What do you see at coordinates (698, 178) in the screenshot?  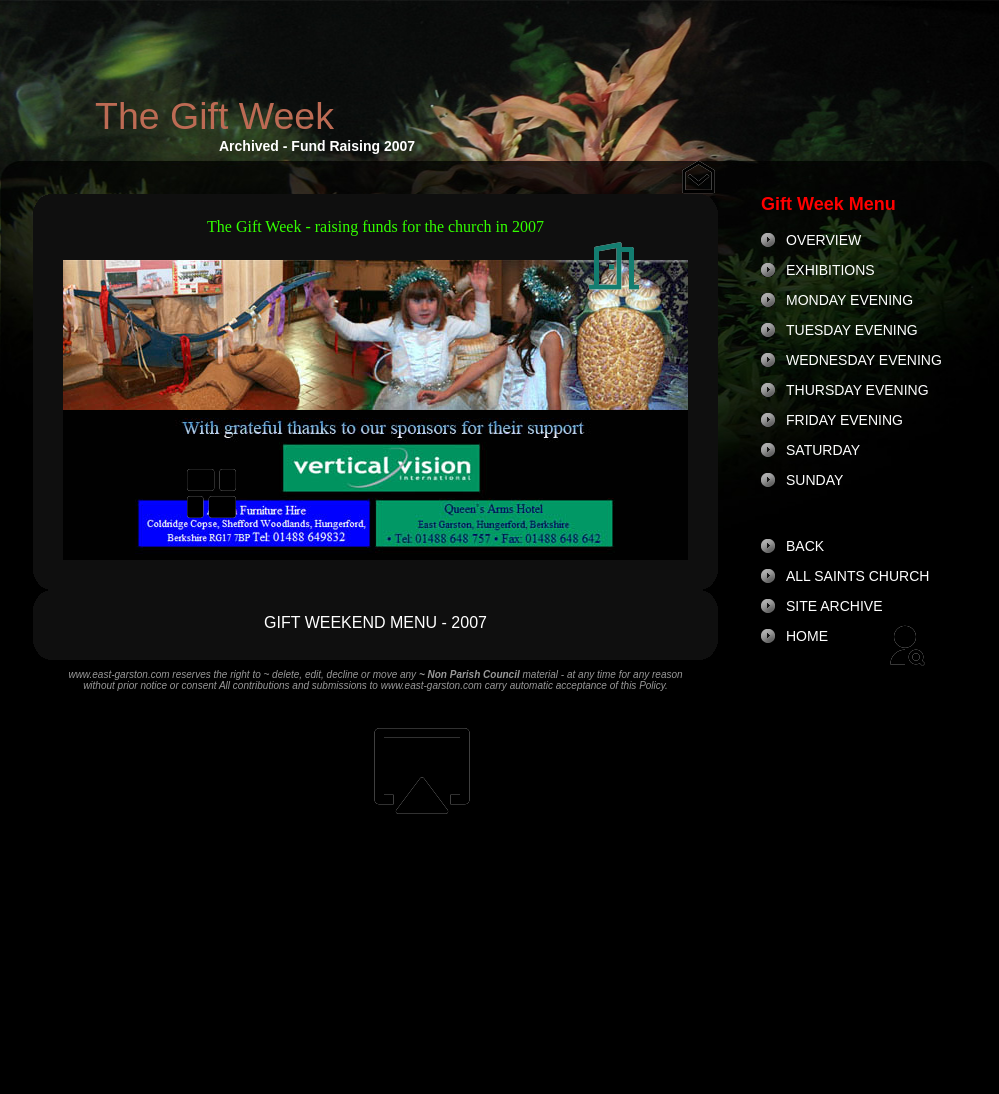 I see `view an opened email message` at bounding box center [698, 178].